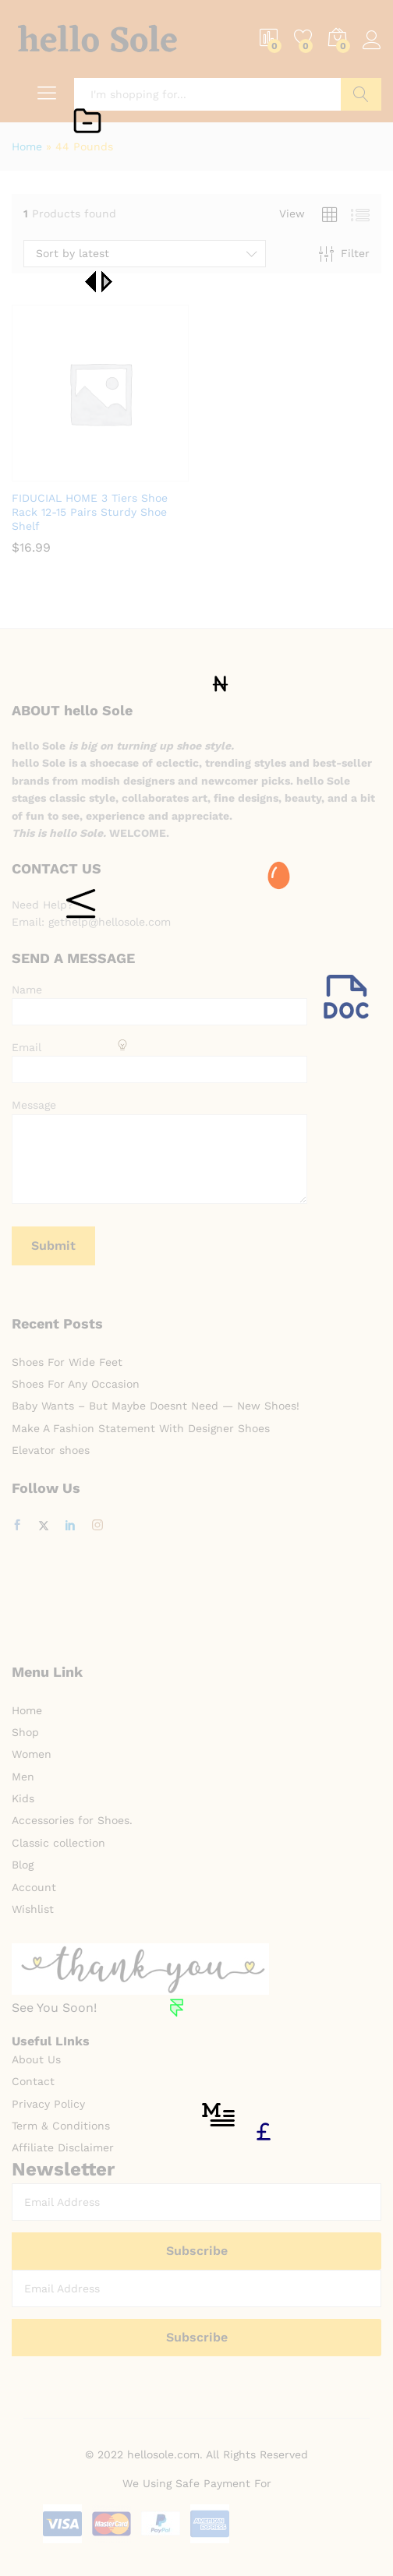  What do you see at coordinates (122, 1045) in the screenshot?
I see `toggle idea or tip suggestions` at bounding box center [122, 1045].